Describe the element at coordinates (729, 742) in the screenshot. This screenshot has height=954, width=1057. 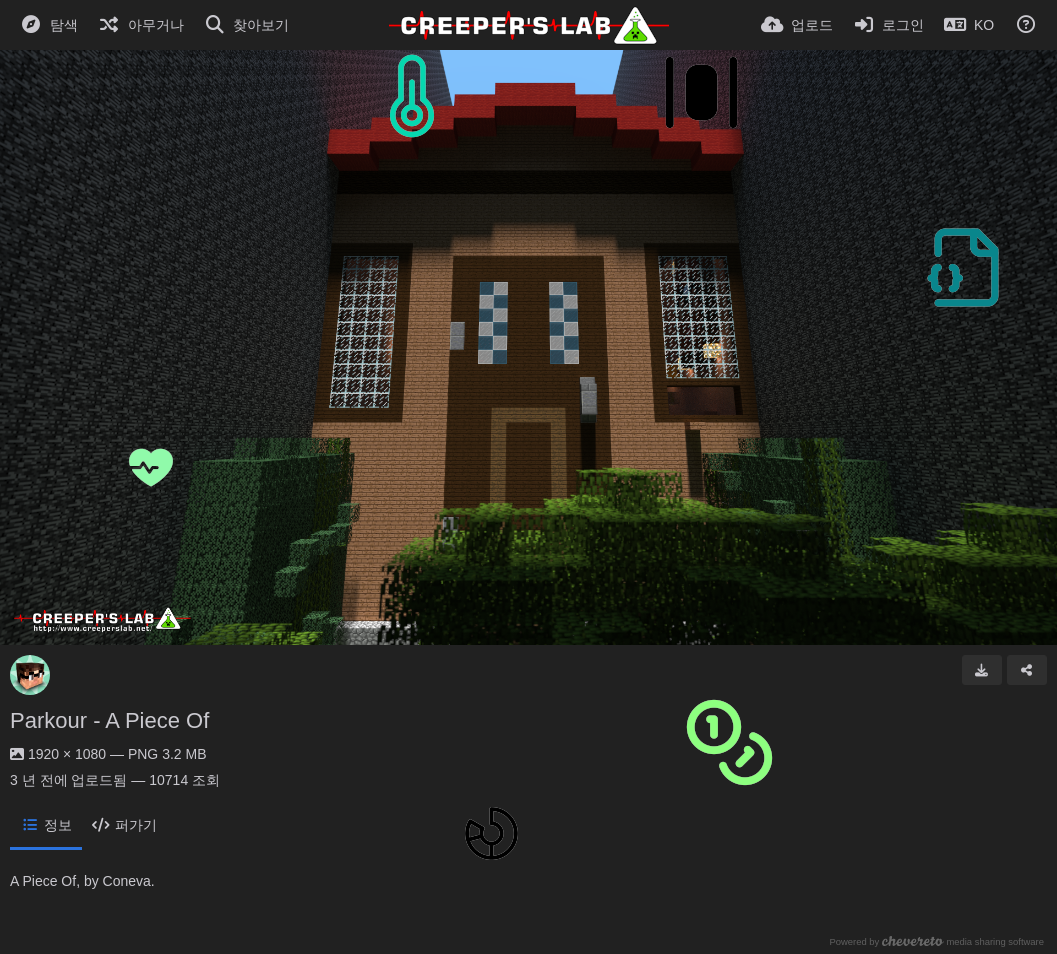
I see `view your coin balance or currency` at that location.